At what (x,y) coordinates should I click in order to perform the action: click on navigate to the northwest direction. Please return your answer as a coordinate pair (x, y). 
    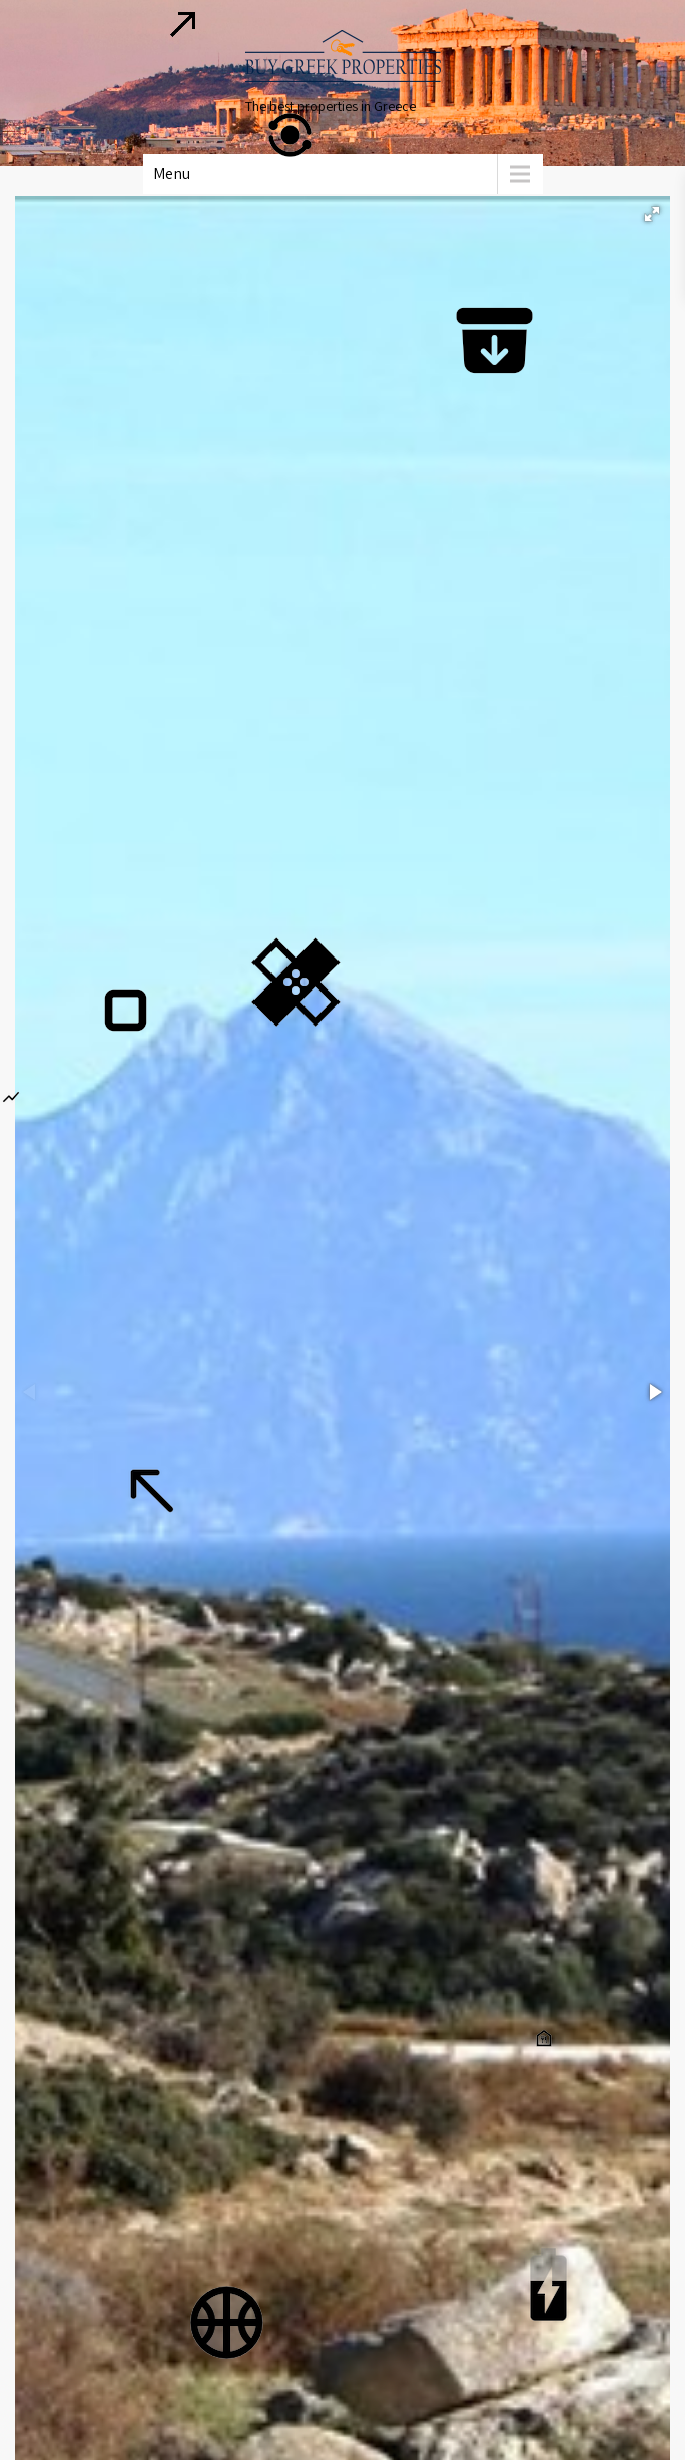
    Looking at the image, I should click on (151, 1490).